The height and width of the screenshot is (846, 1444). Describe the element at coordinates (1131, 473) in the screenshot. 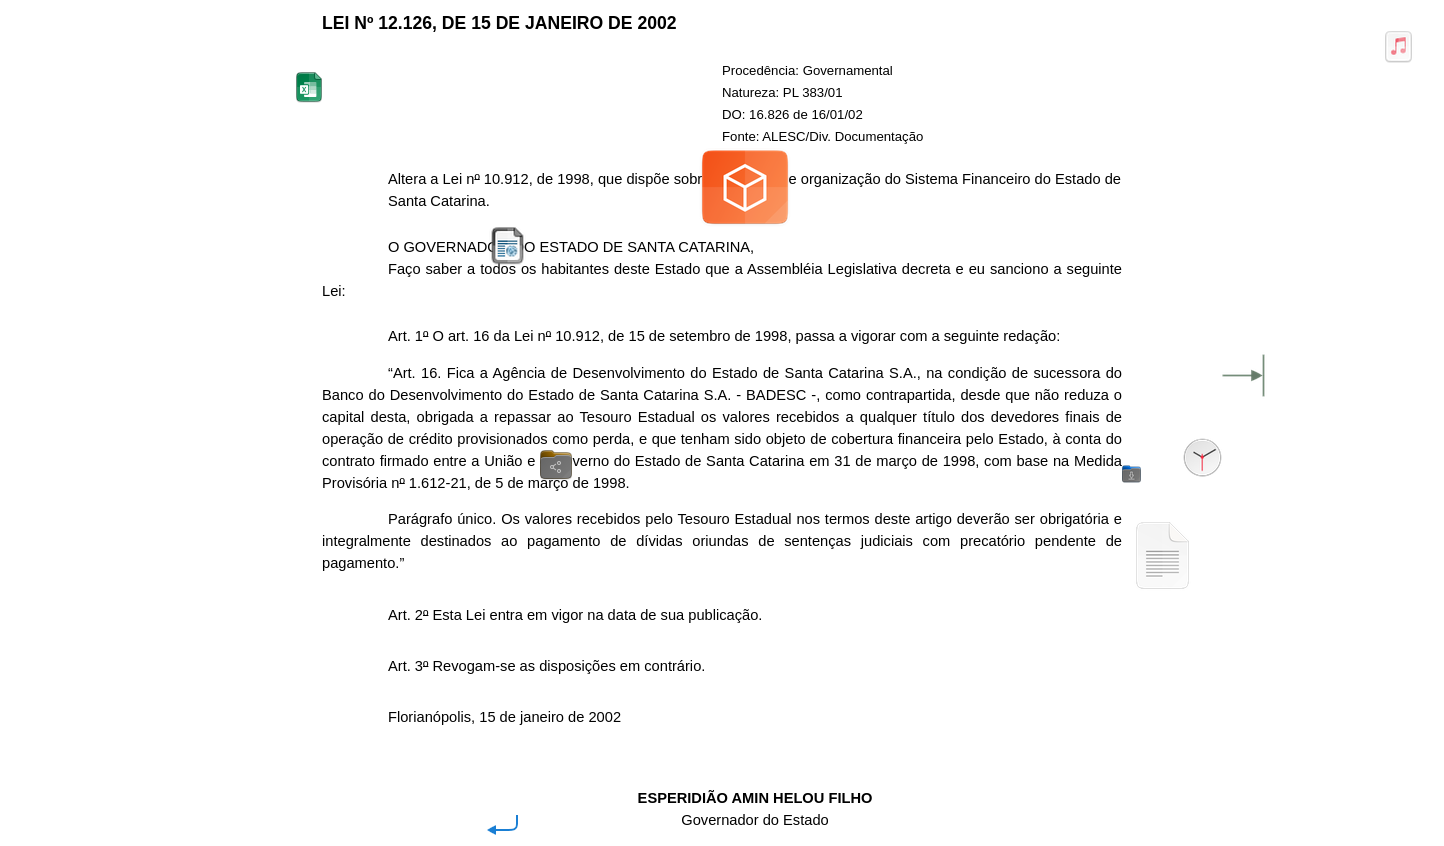

I see `open your downloads folder` at that location.